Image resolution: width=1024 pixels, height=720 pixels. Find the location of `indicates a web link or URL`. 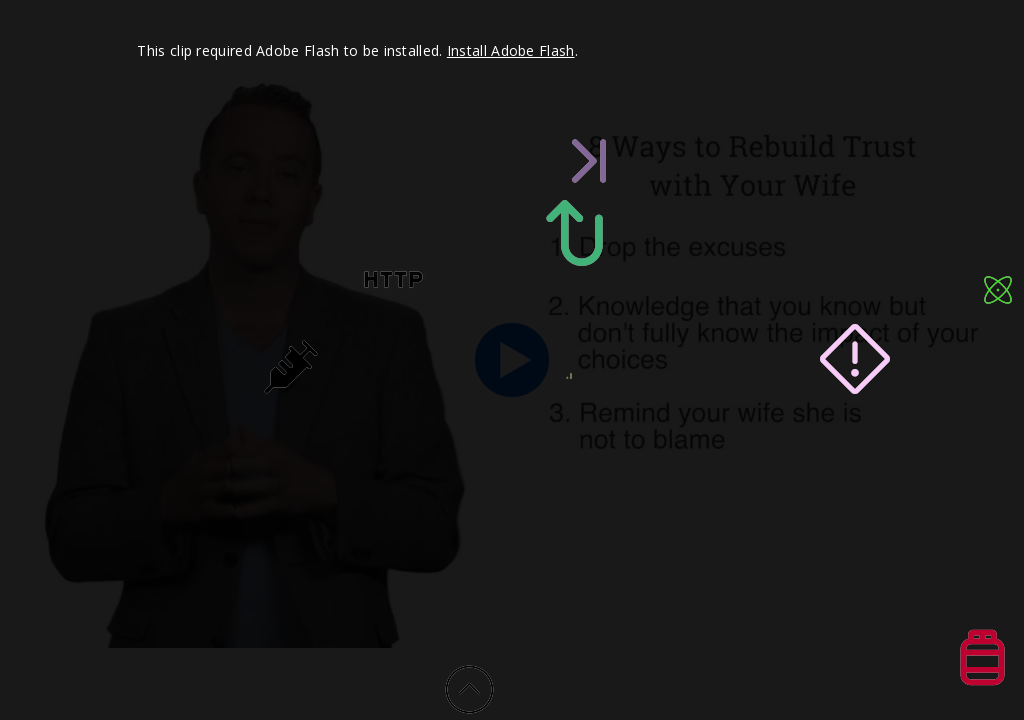

indicates a web link or URL is located at coordinates (393, 279).